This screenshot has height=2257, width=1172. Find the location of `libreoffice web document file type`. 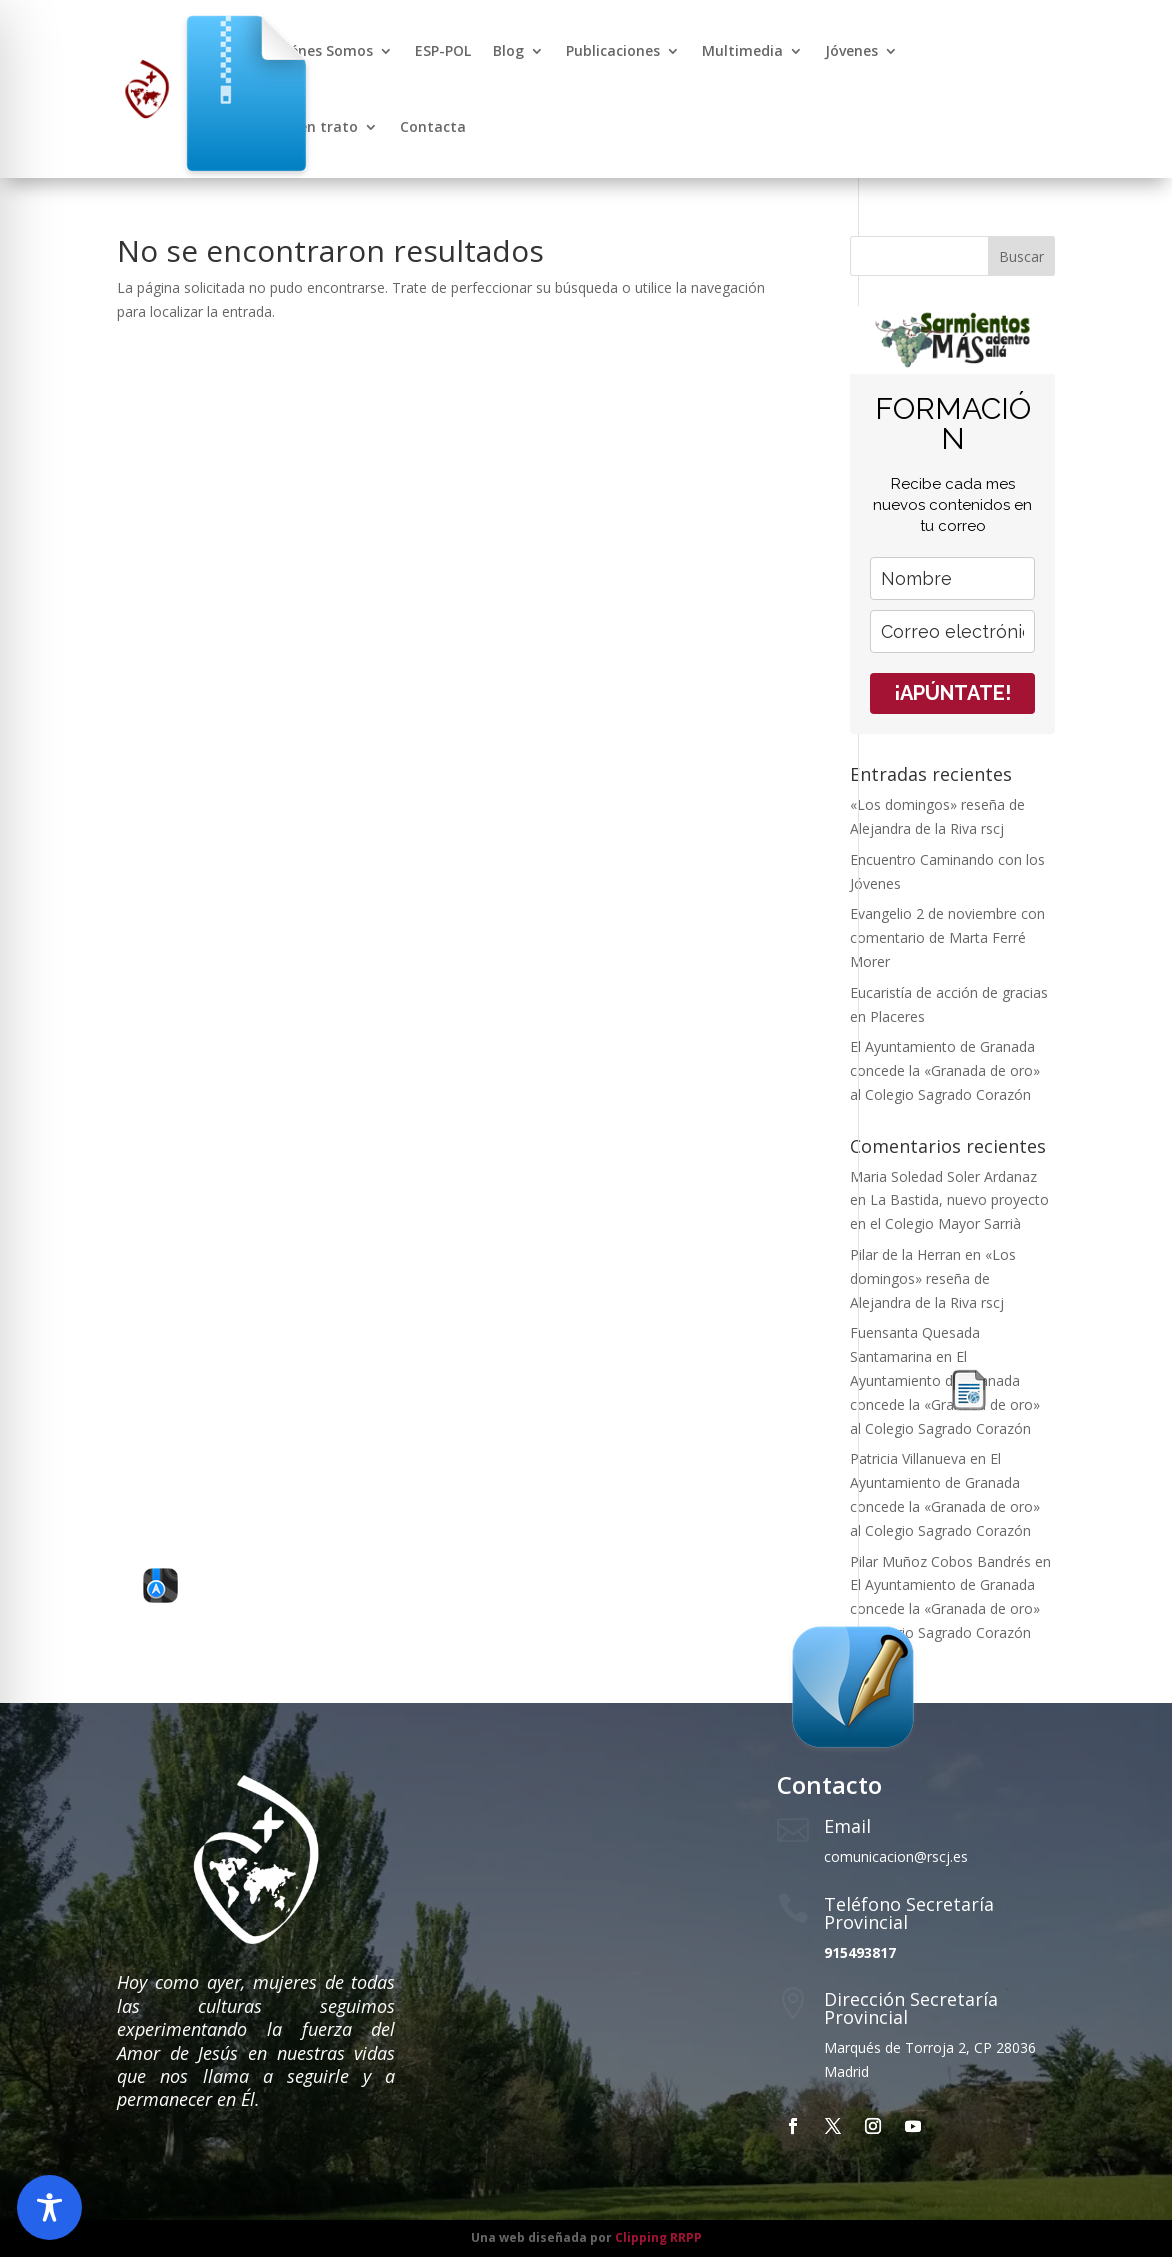

libreoffice web document file type is located at coordinates (969, 1390).